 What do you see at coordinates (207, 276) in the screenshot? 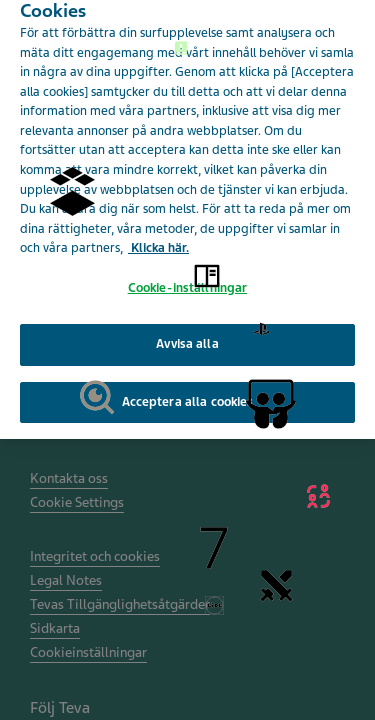
I see `open reading mode or e-reader` at bounding box center [207, 276].